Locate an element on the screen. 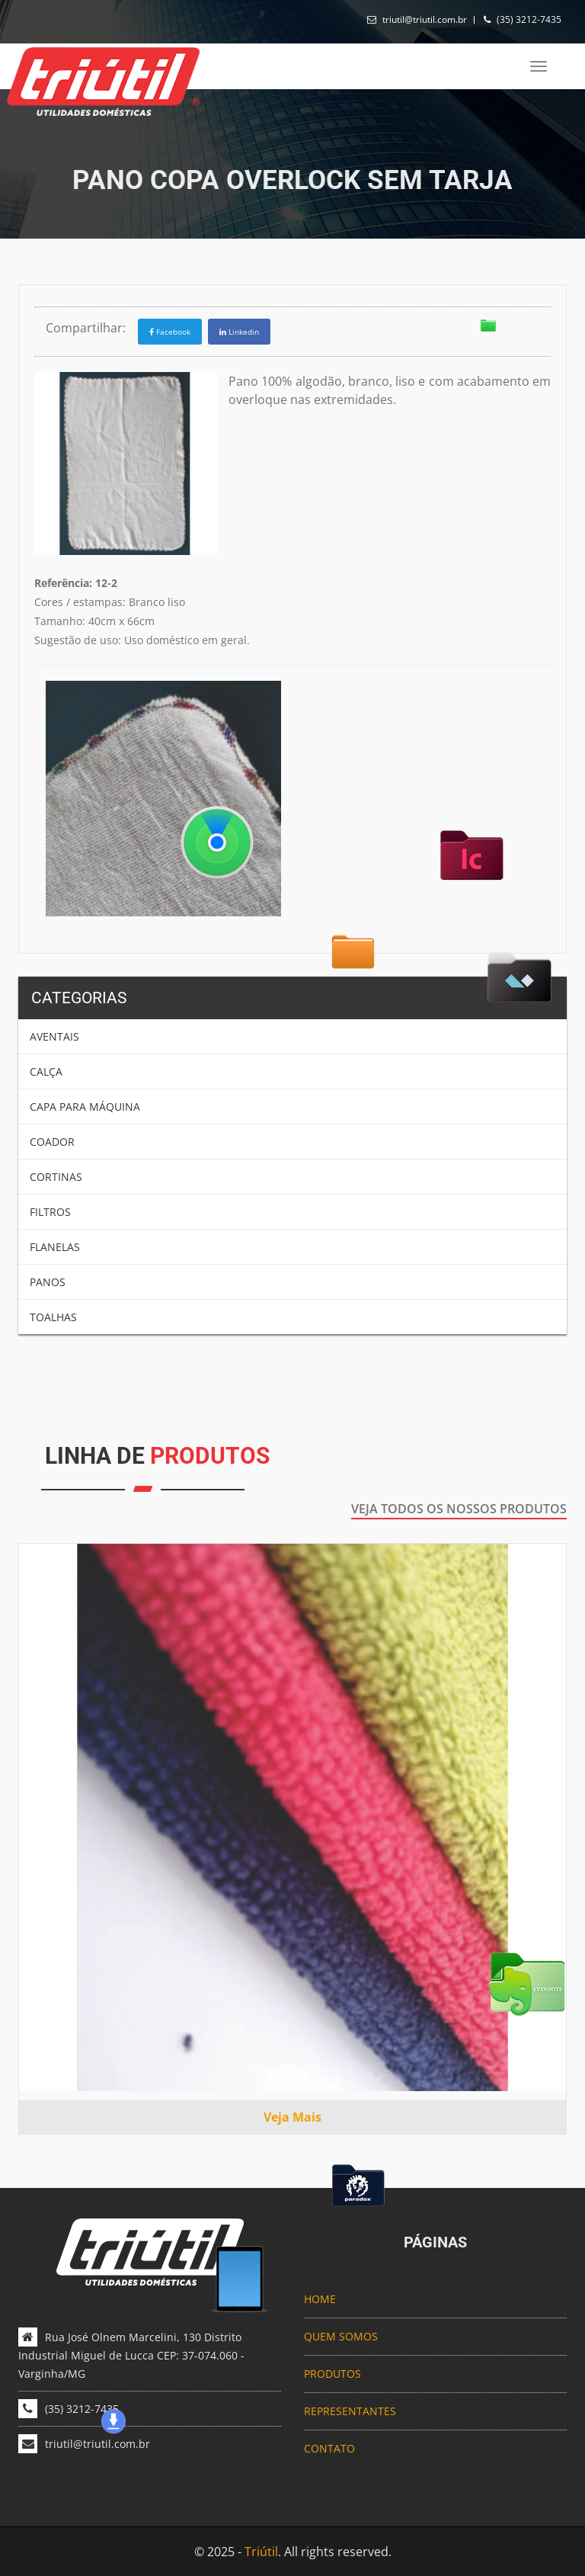 The image size is (585, 2576). open evernote folder is located at coordinates (527, 1984).